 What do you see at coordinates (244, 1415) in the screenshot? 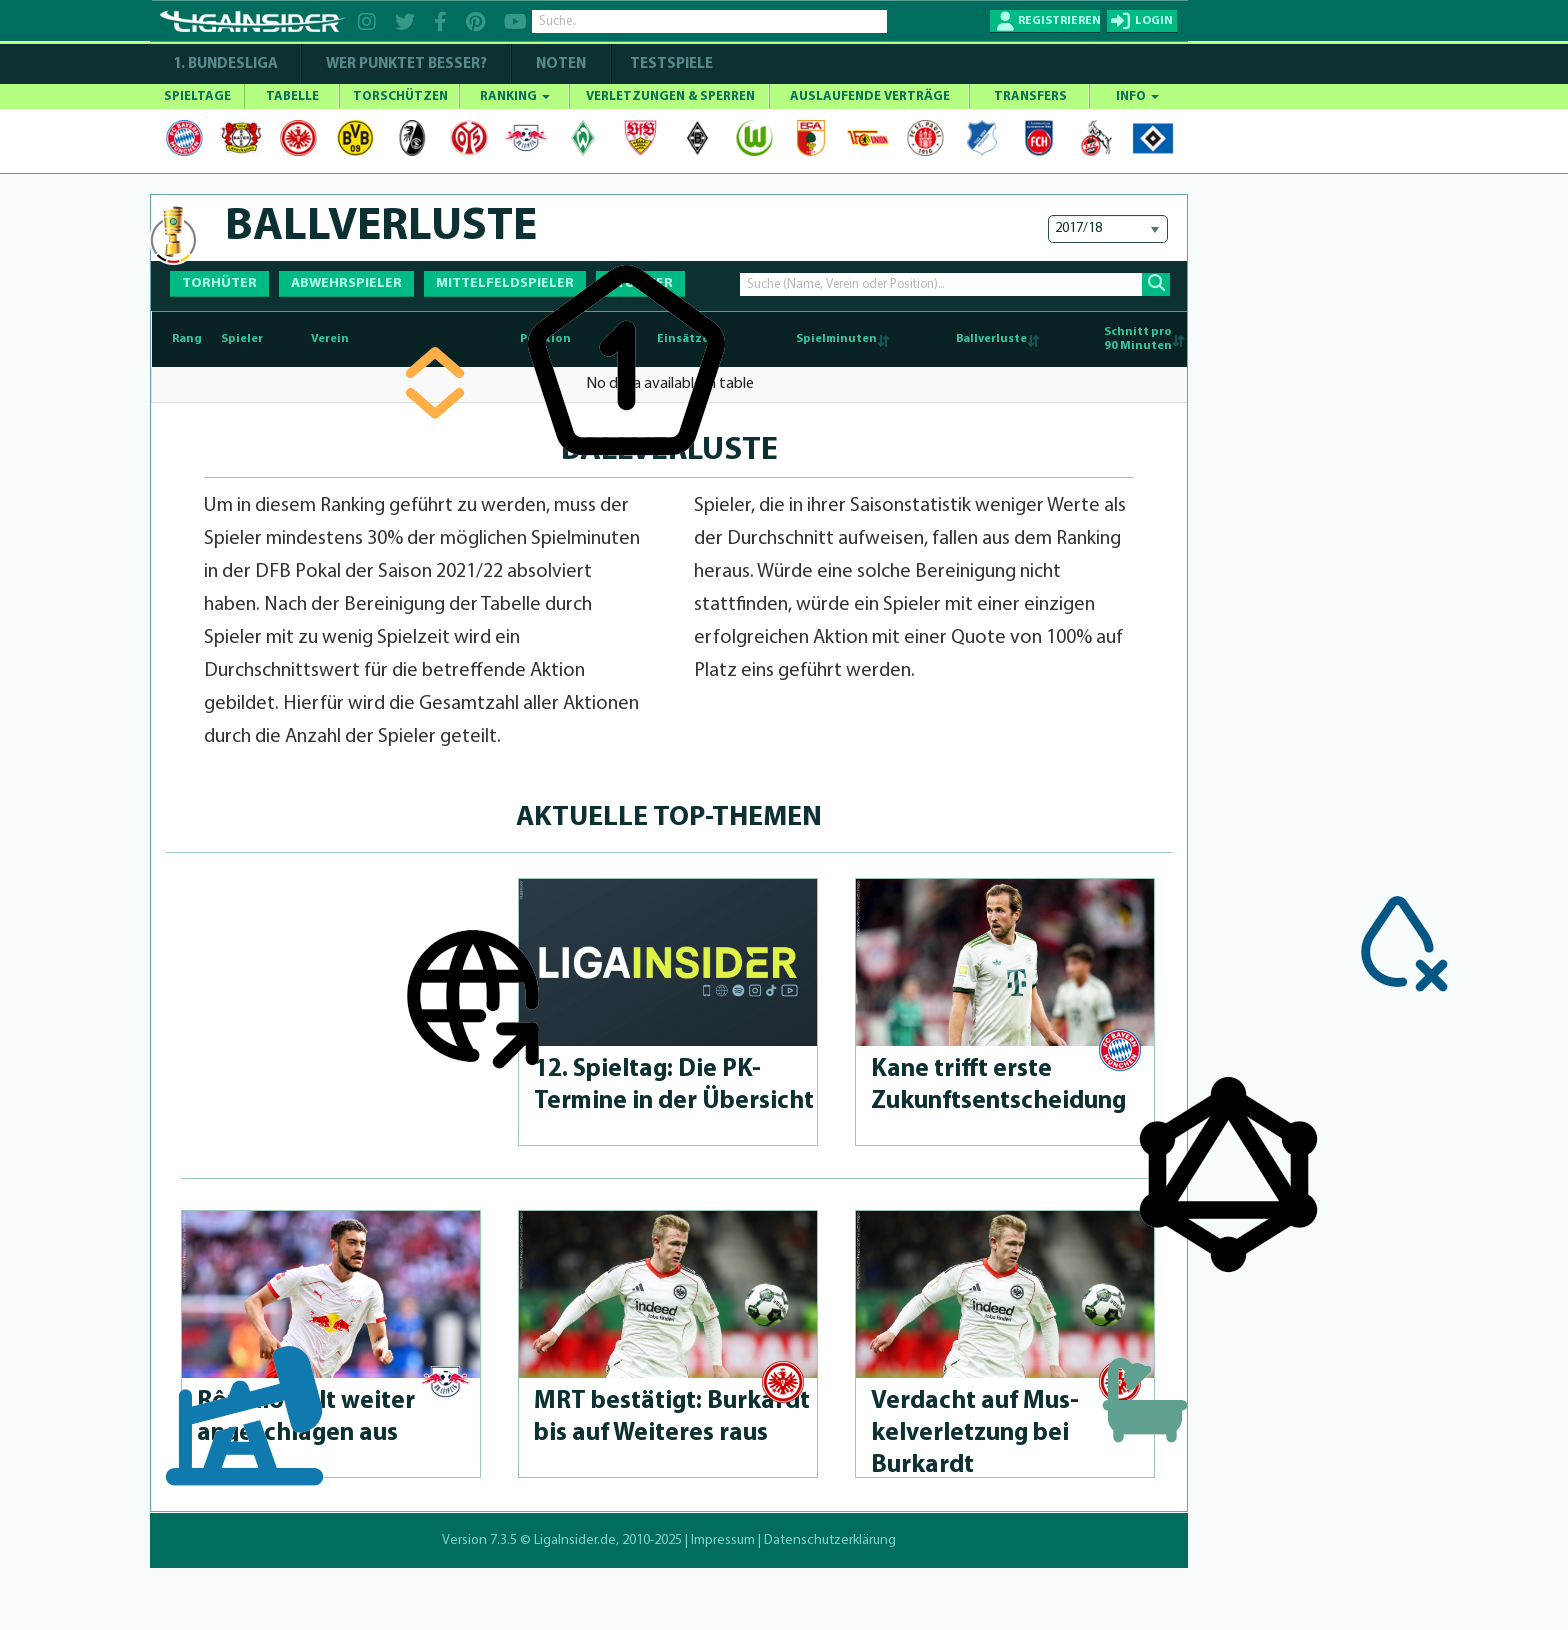
I see `represents oil and gas industry or energy sector` at bounding box center [244, 1415].